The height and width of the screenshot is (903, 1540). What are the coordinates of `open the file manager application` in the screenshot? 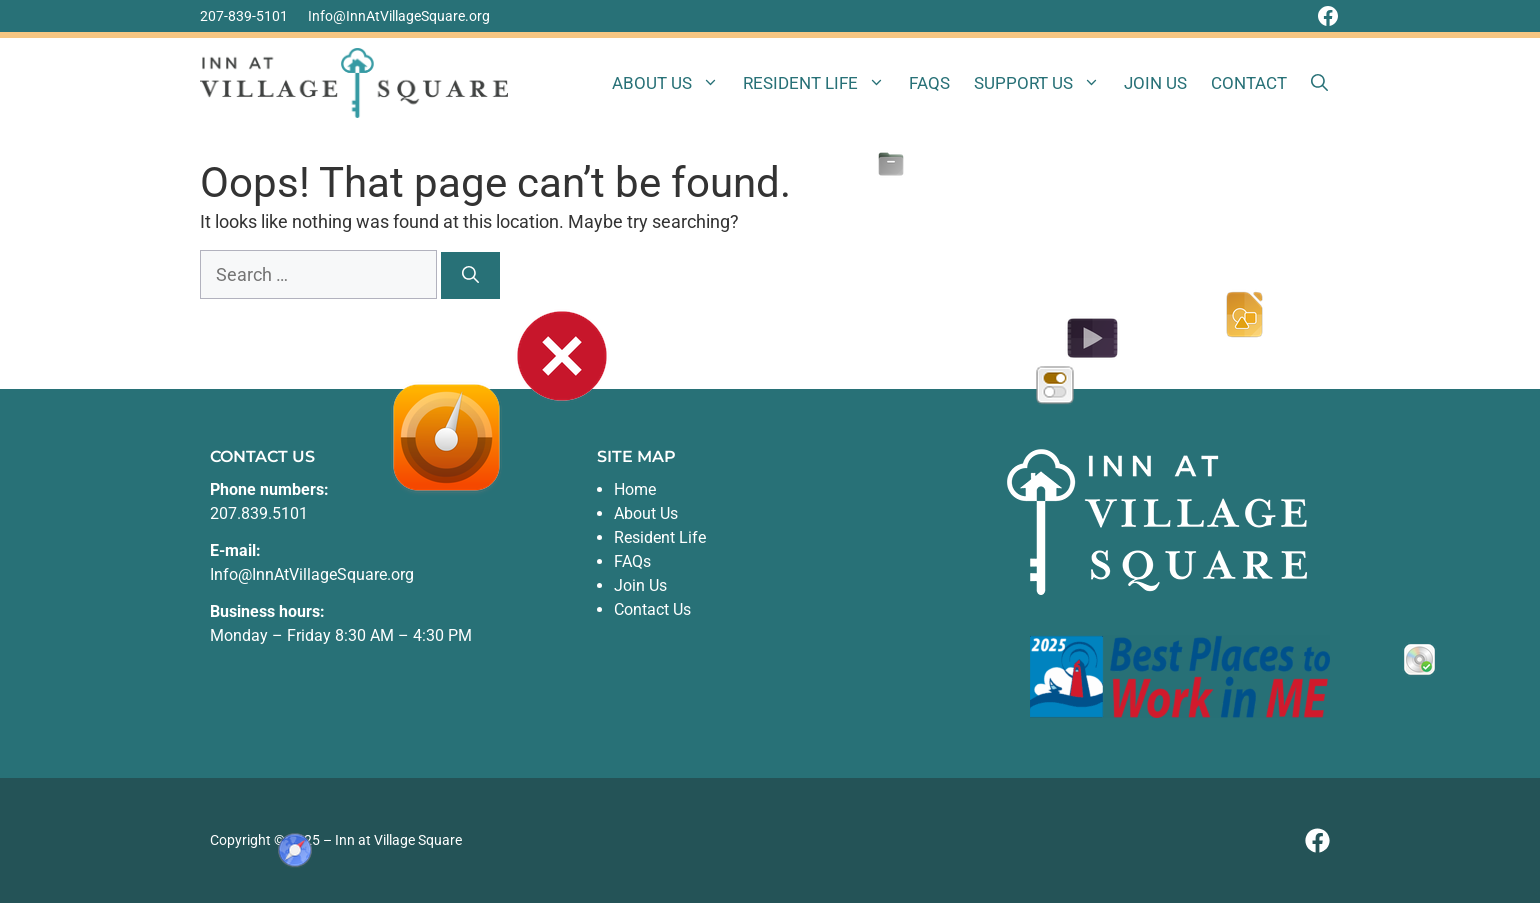 It's located at (891, 164).